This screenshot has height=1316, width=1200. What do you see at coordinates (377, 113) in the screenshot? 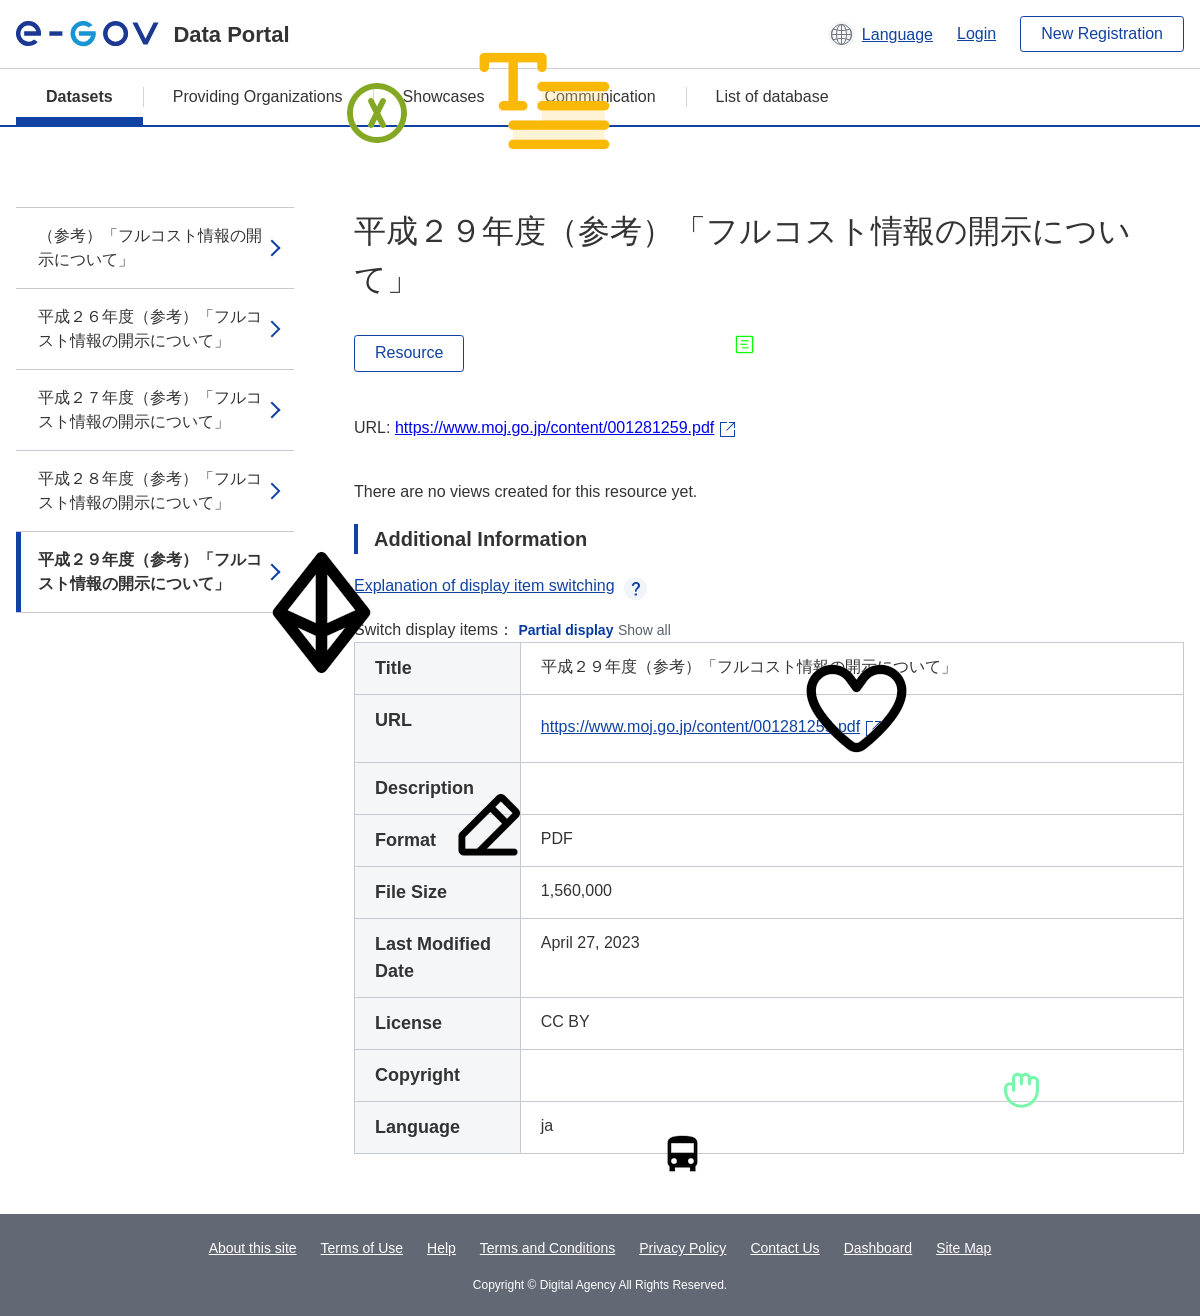
I see `close or cancel an action` at bounding box center [377, 113].